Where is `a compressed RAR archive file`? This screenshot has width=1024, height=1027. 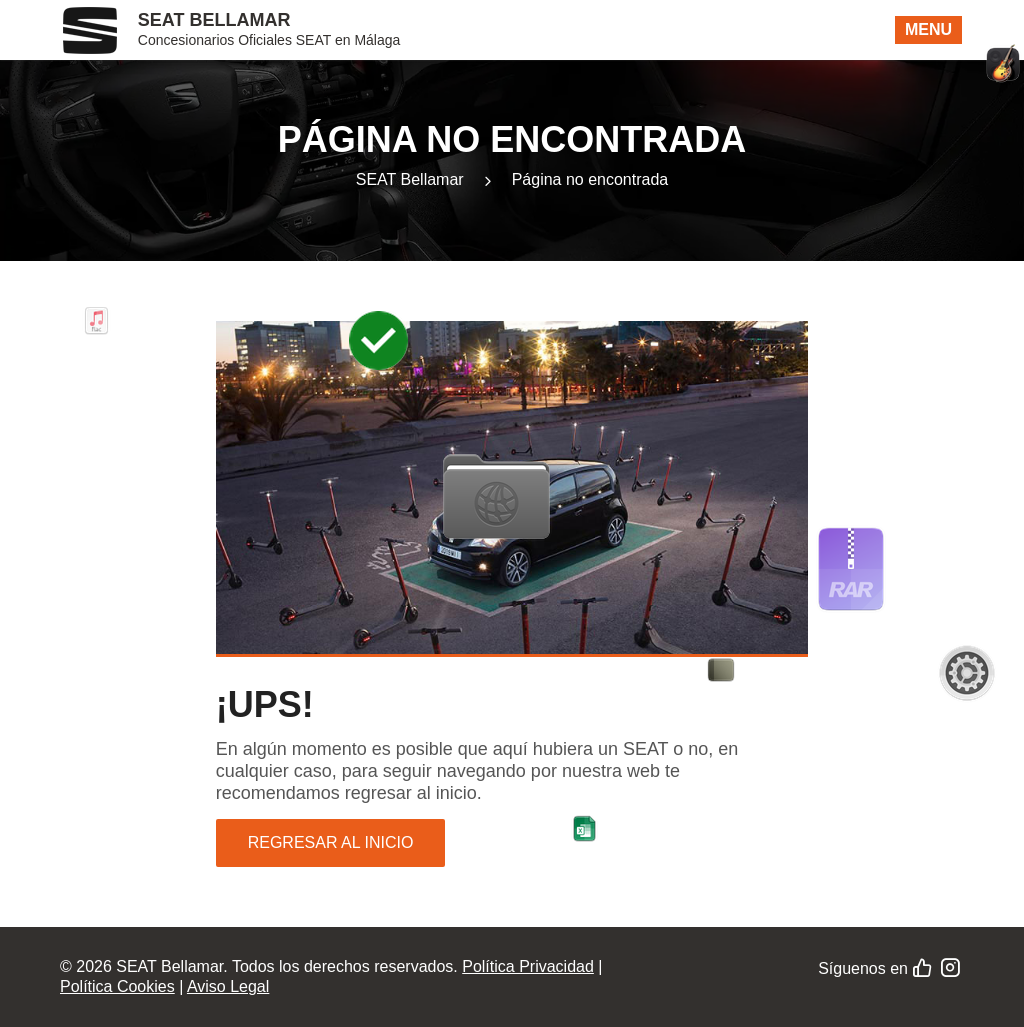
a compressed RAR archive file is located at coordinates (851, 569).